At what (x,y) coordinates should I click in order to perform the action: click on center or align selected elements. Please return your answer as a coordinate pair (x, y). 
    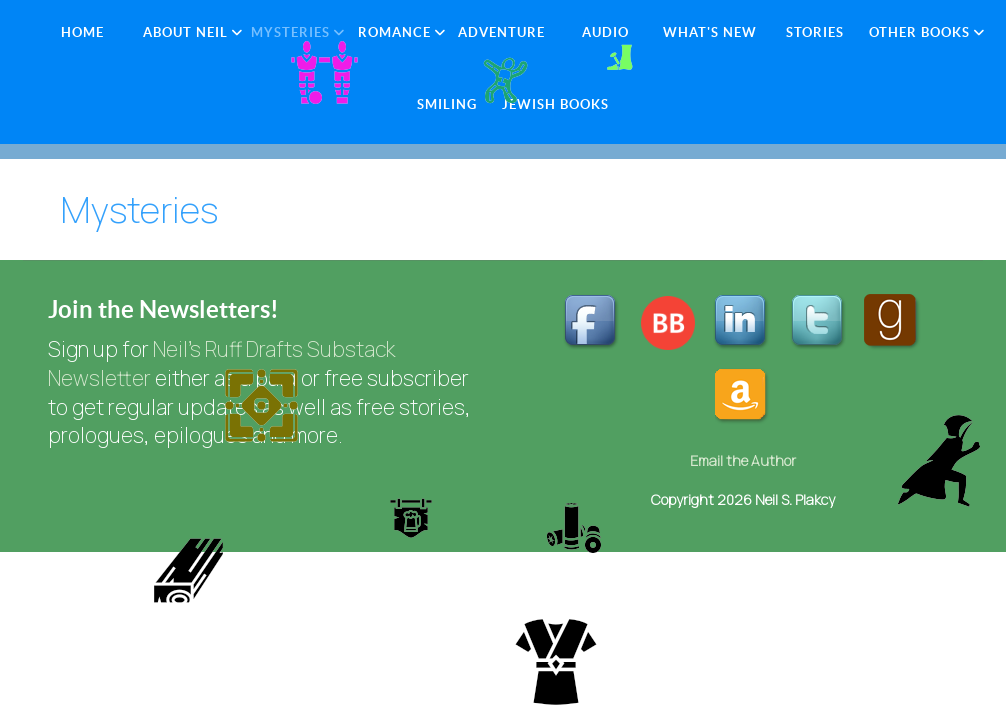
    Looking at the image, I should click on (261, 405).